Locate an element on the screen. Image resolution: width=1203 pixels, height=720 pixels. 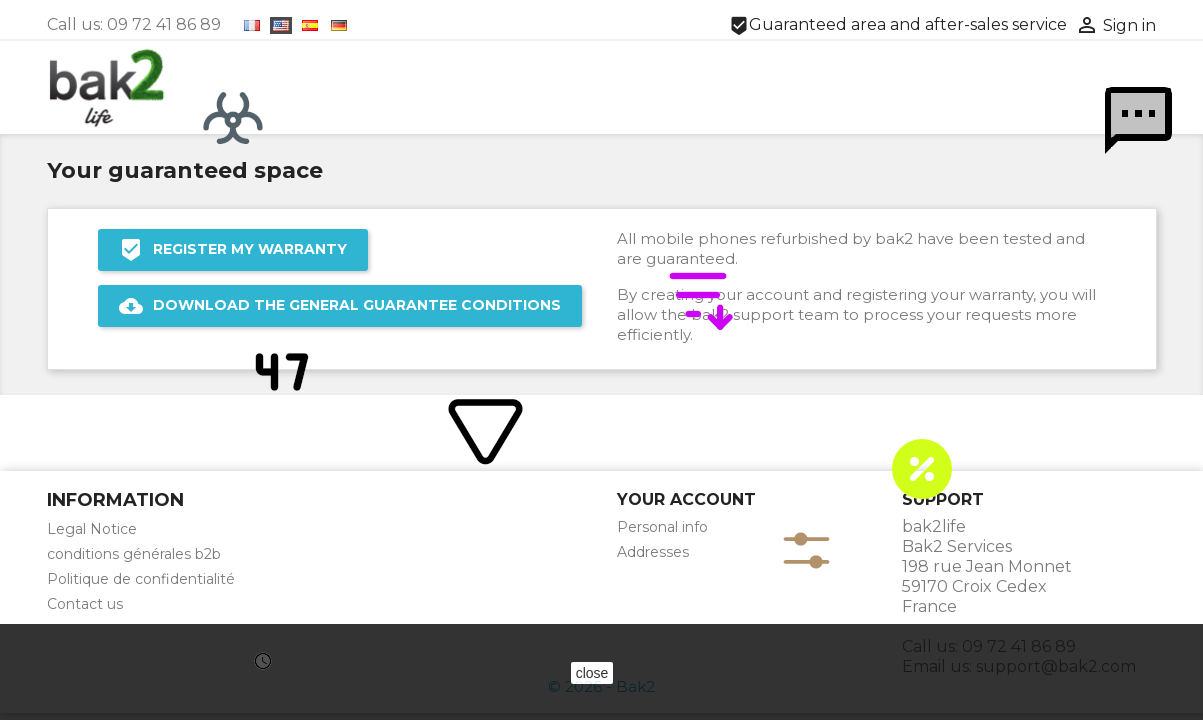
sort or filter items in descending order is located at coordinates (698, 295).